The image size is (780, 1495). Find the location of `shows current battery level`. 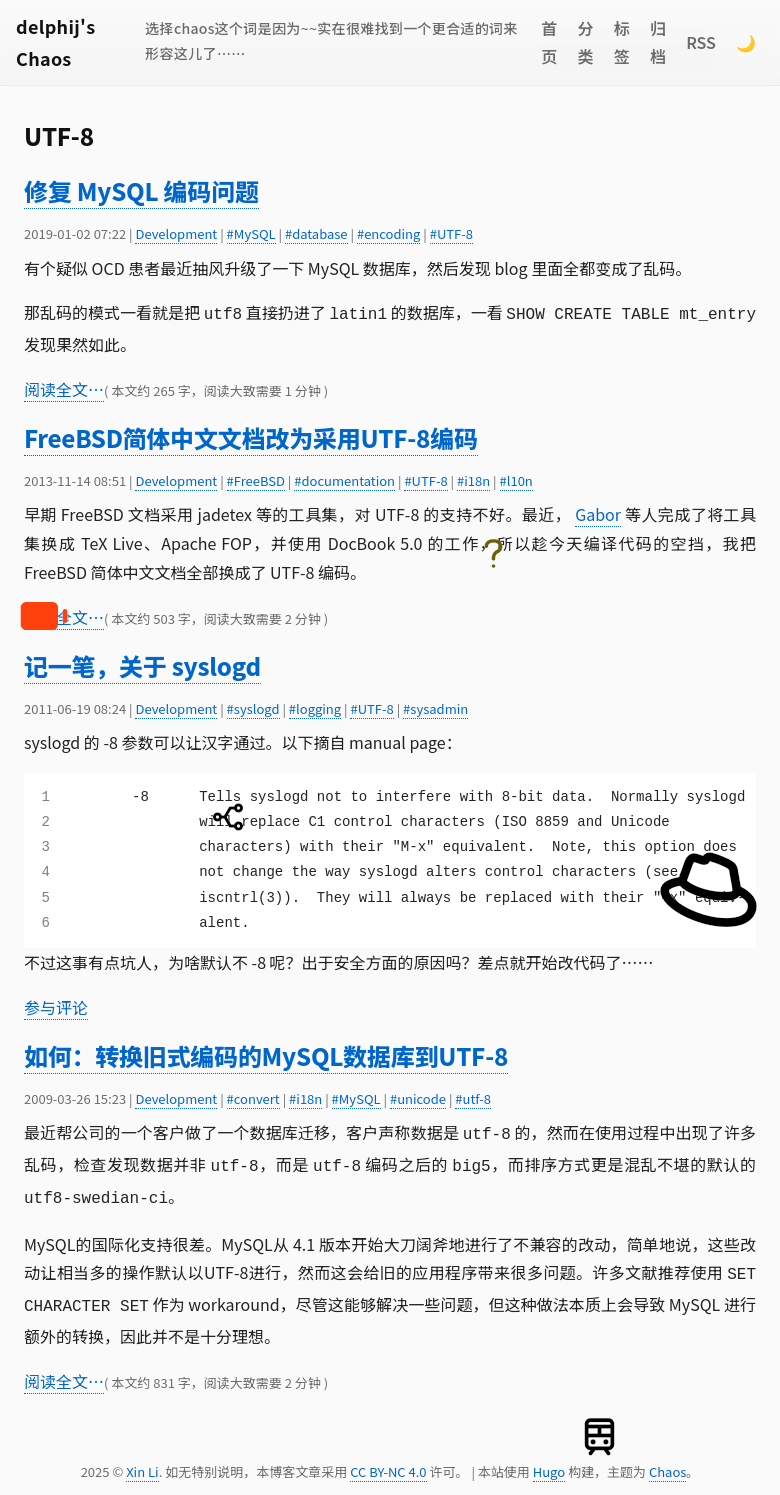

shows current battery level is located at coordinates (44, 616).